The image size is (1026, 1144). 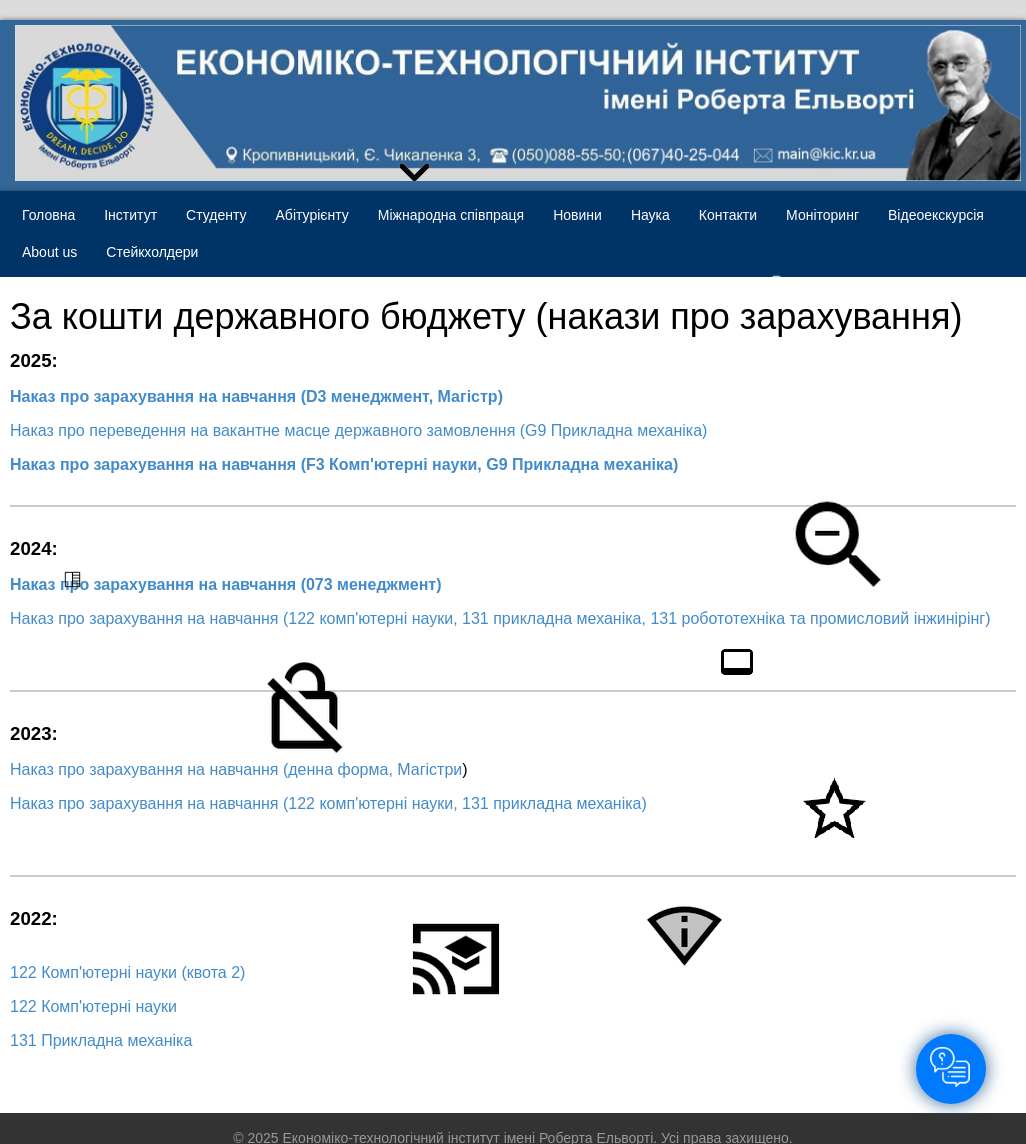 What do you see at coordinates (782, 283) in the screenshot?
I see `open file folder` at bounding box center [782, 283].